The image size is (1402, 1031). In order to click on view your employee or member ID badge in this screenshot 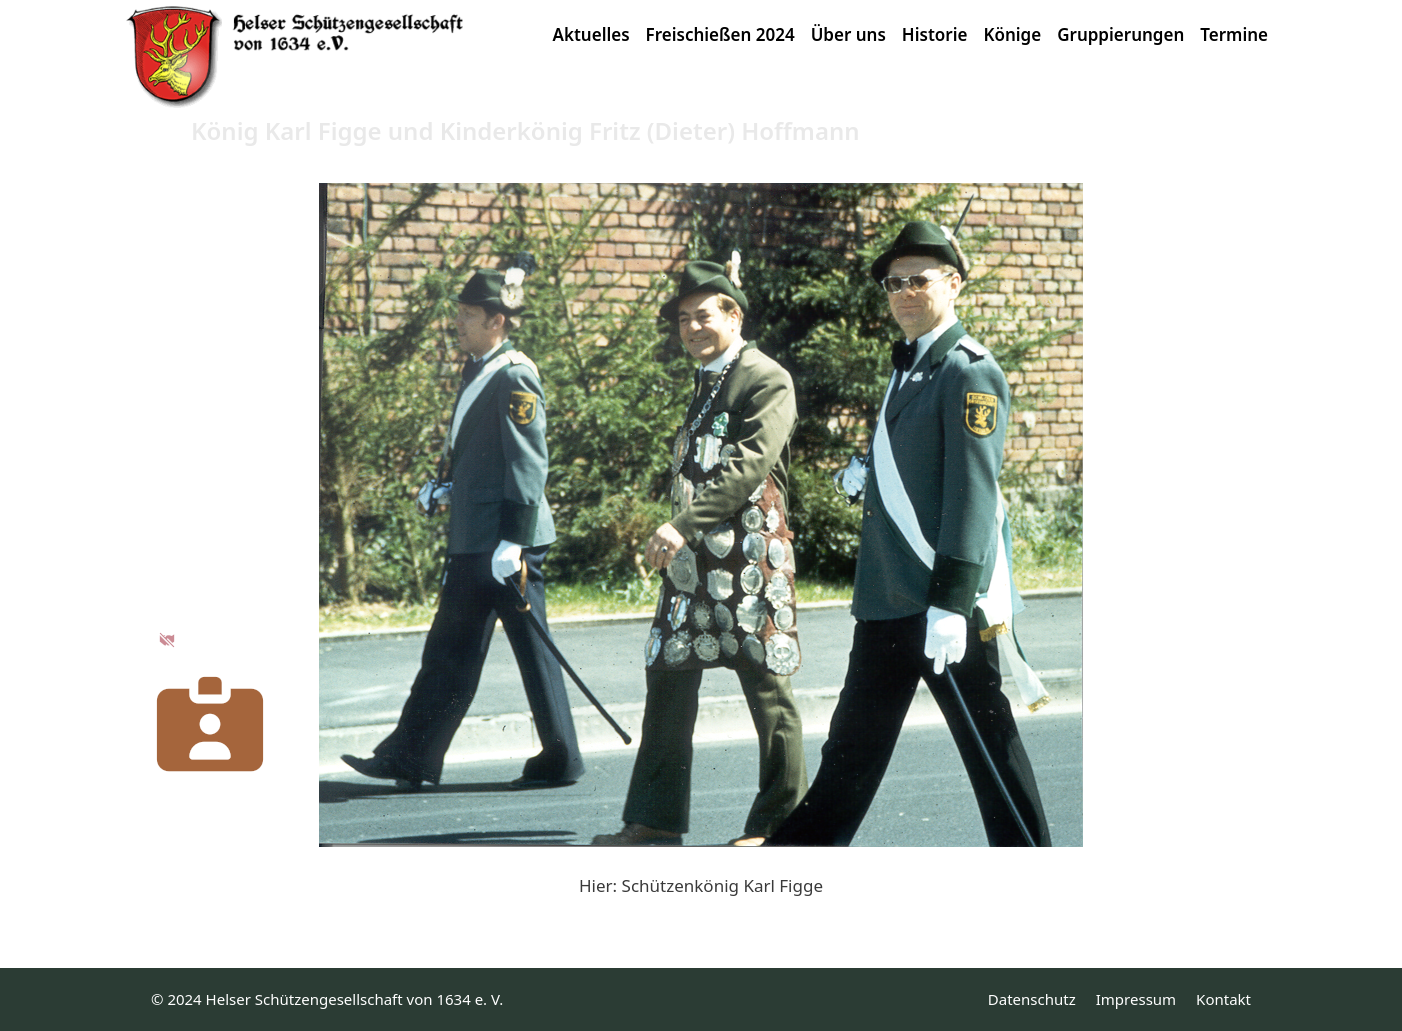, I will do `click(210, 730)`.